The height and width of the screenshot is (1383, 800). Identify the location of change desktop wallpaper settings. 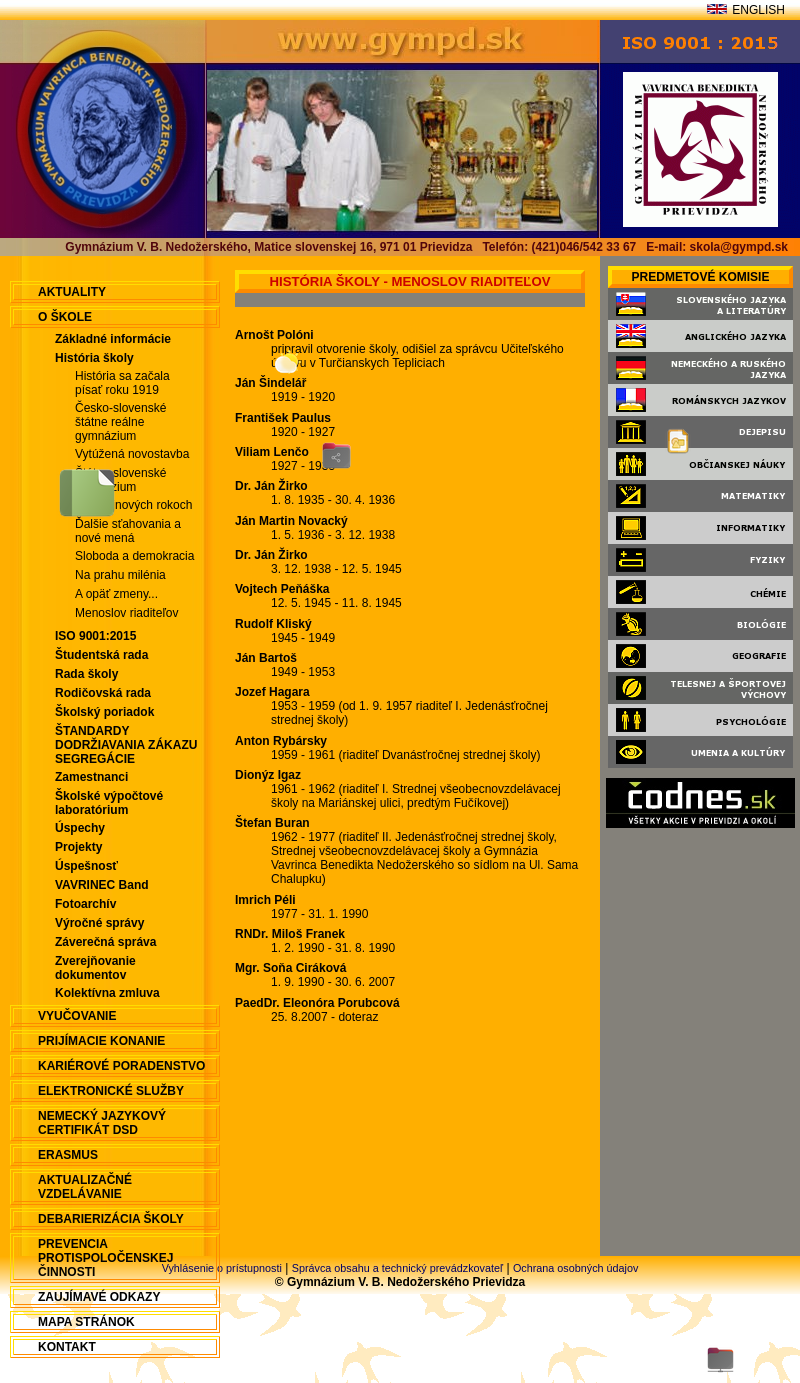
(87, 491).